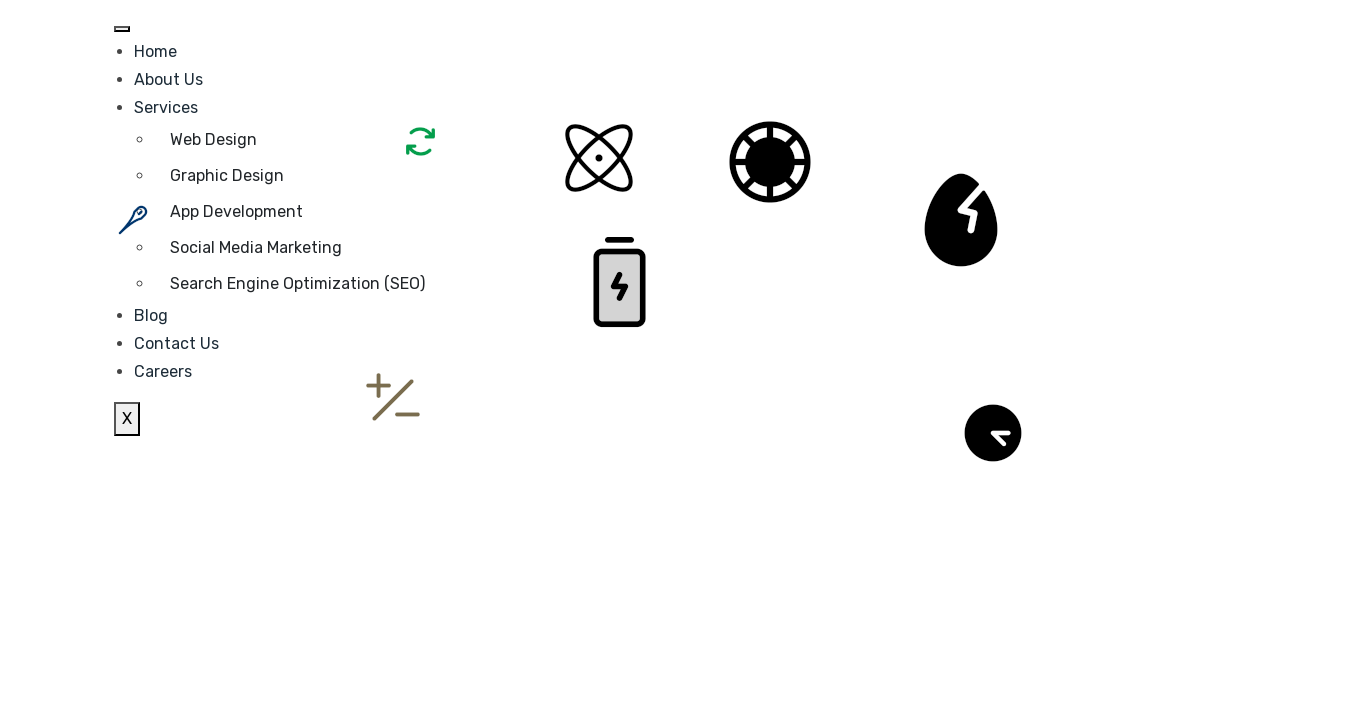 This screenshot has width=1348, height=720. Describe the element at coordinates (393, 400) in the screenshot. I see `toggle between adding or subtracting values` at that location.